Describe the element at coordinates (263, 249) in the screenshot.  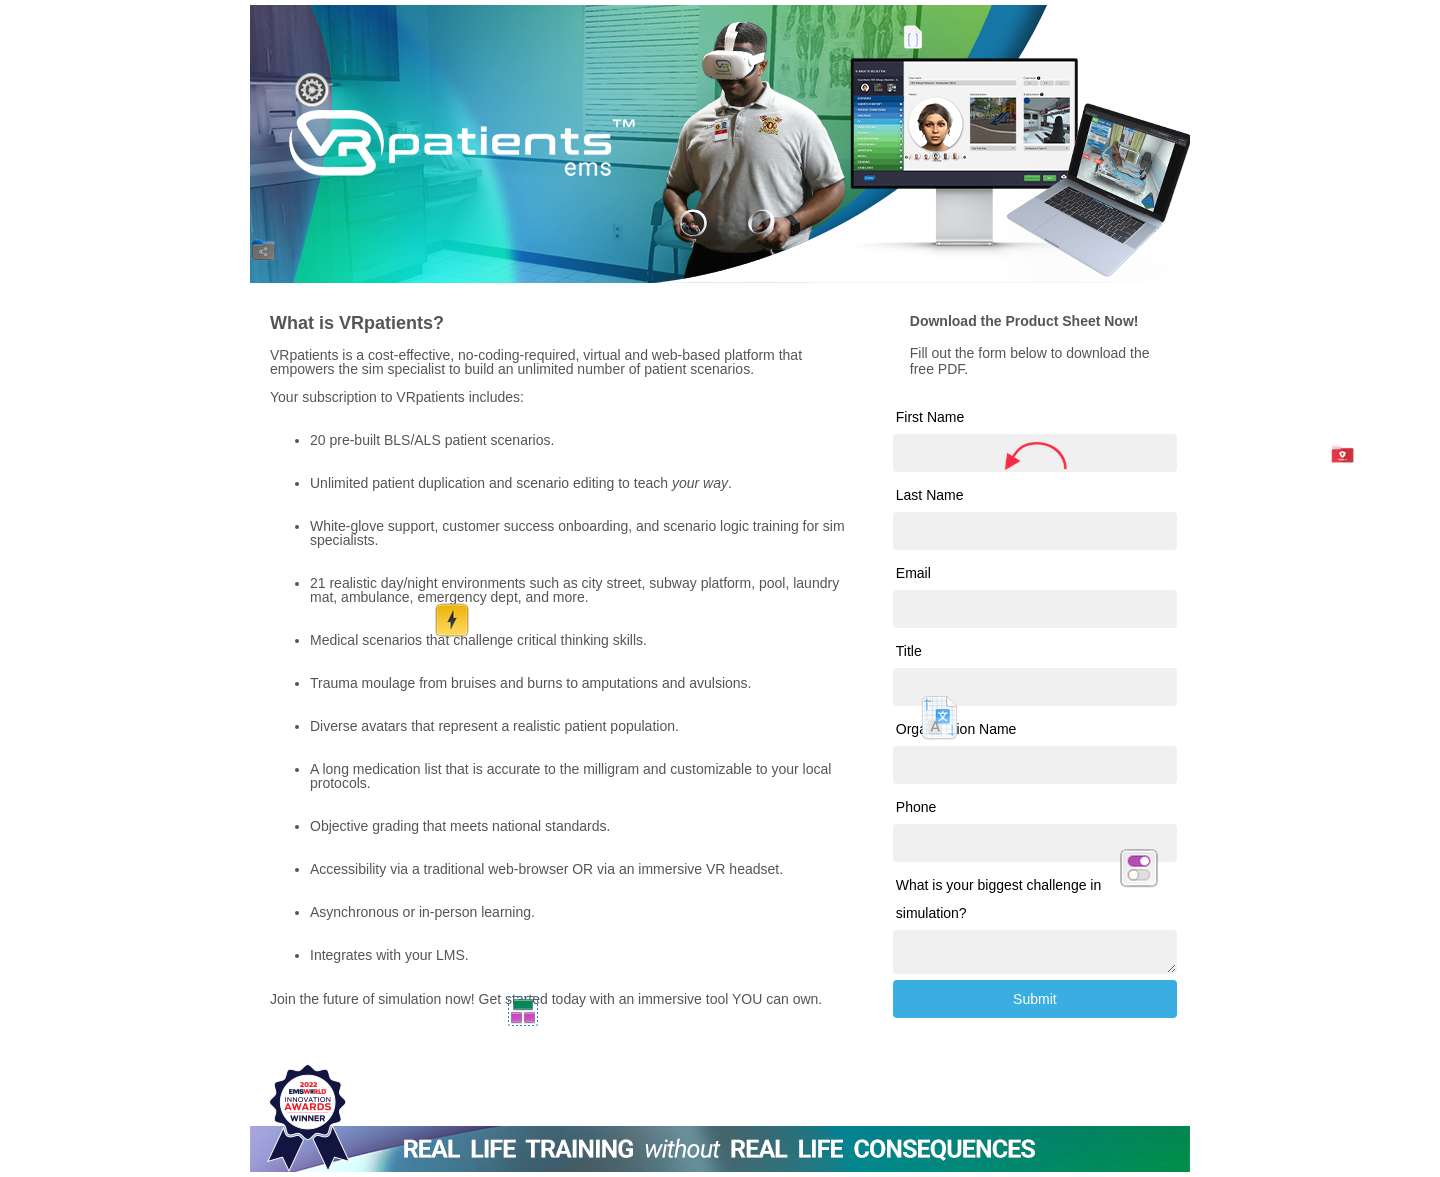
I see `open your public shared folder` at that location.